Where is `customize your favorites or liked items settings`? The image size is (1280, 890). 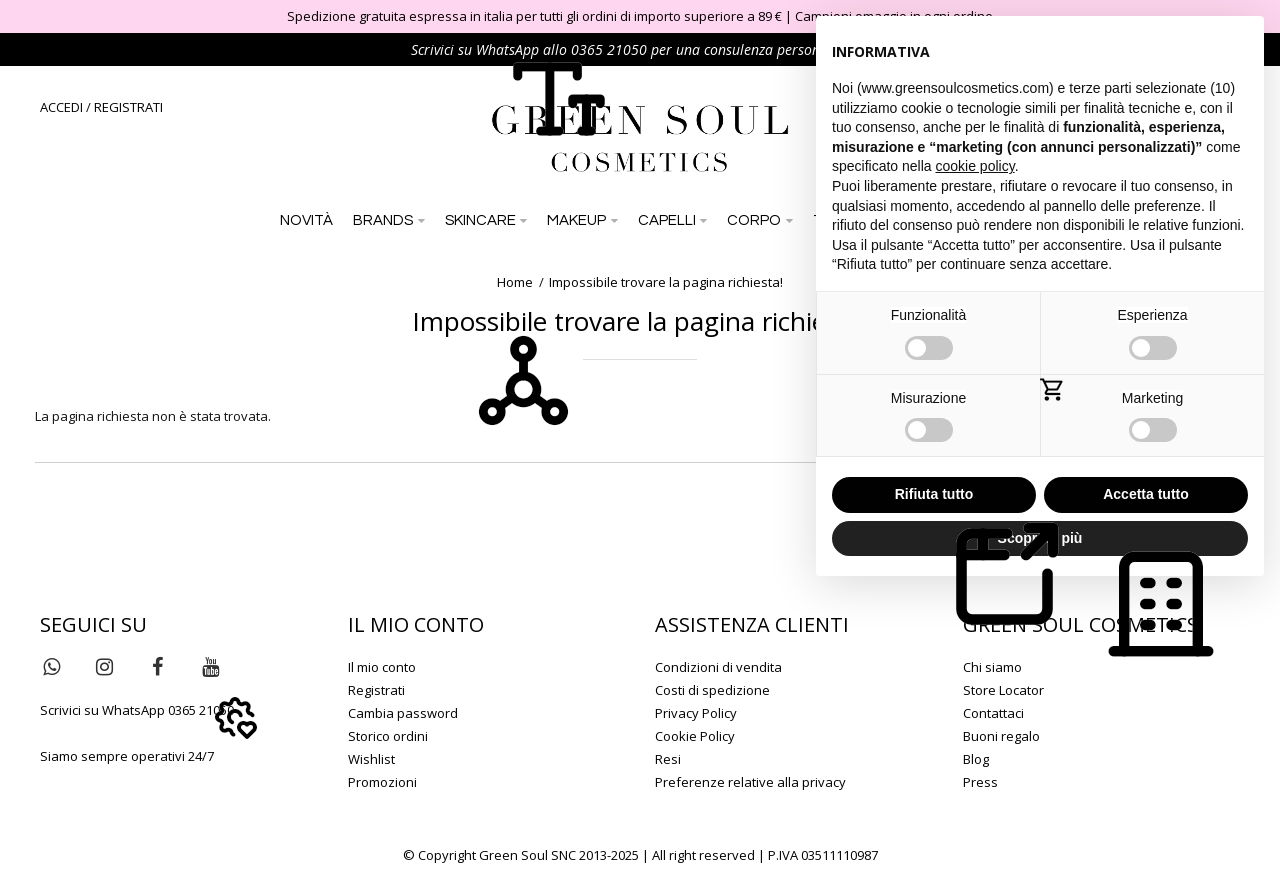 customize your favorites or liked items settings is located at coordinates (235, 717).